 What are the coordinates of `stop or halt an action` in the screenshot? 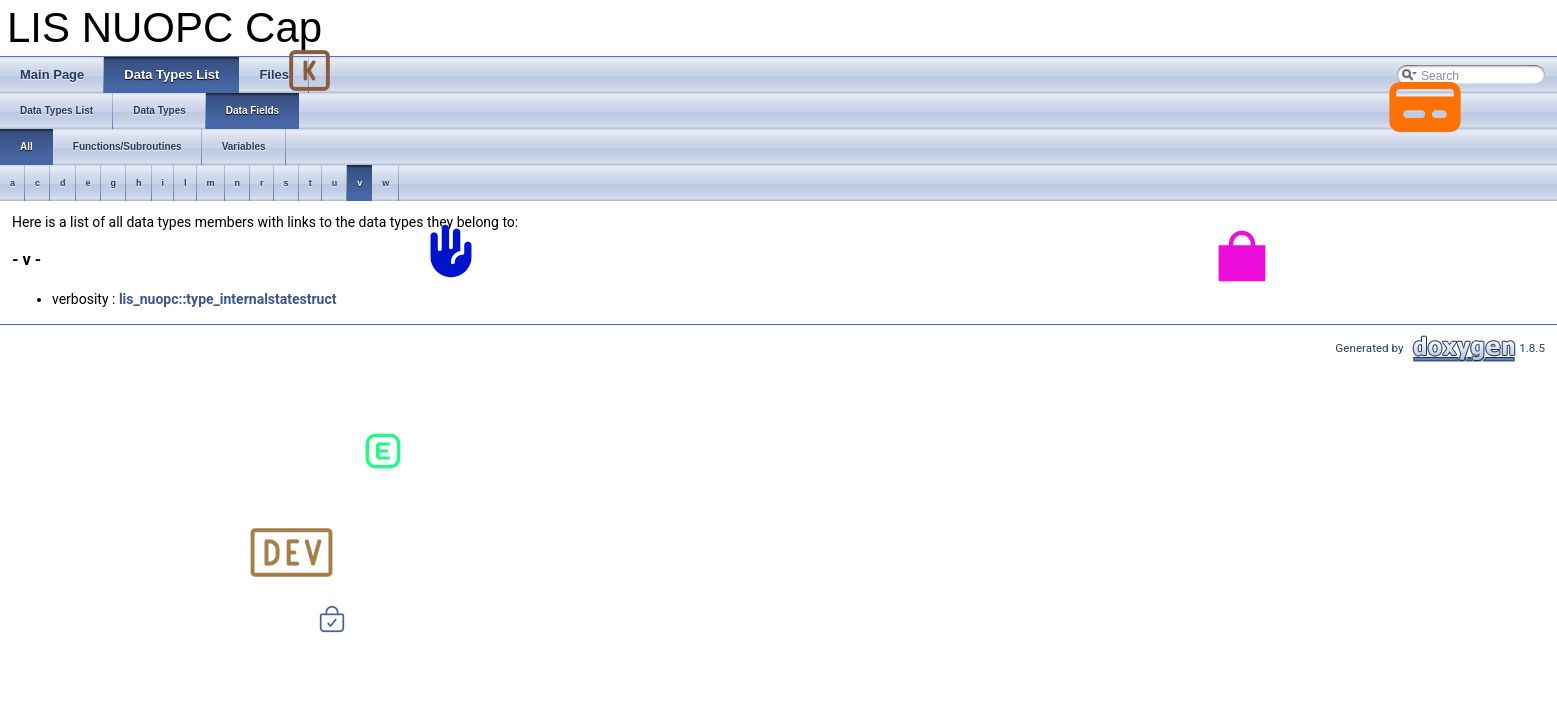 It's located at (451, 251).